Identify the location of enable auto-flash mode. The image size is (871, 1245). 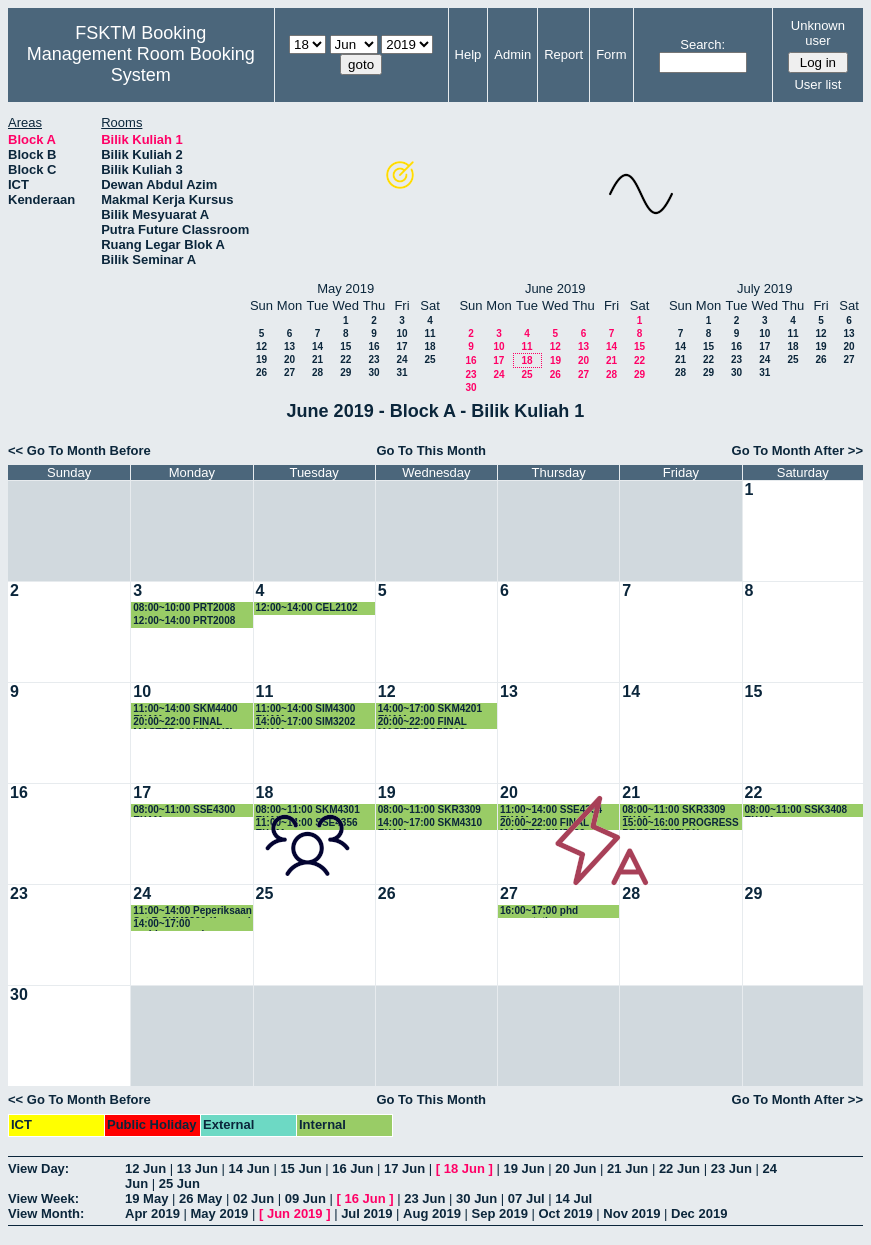
(600, 844).